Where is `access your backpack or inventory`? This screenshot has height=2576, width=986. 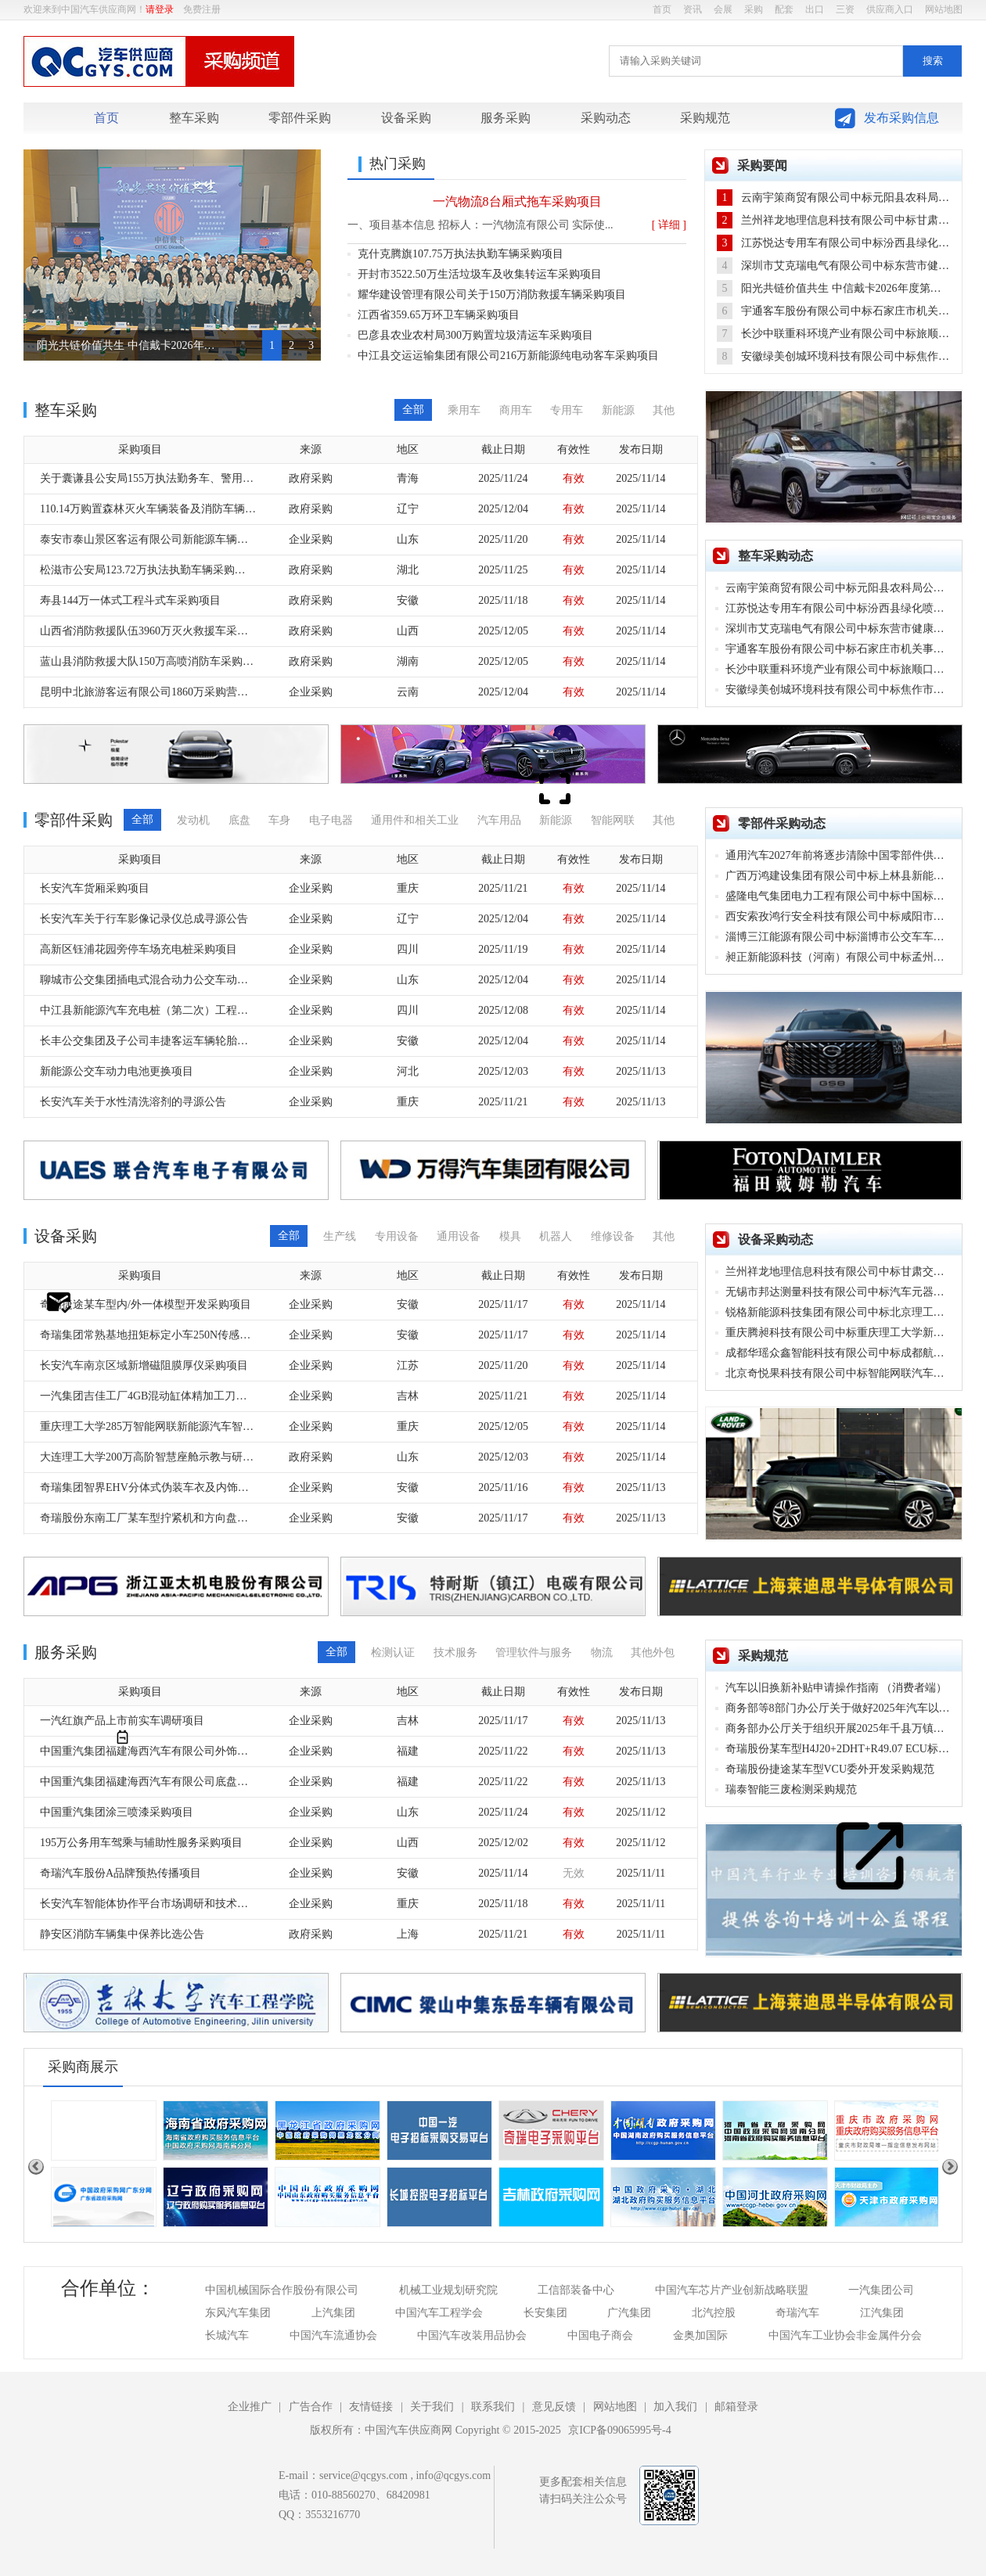
access your backpack or inventory is located at coordinates (122, 1737).